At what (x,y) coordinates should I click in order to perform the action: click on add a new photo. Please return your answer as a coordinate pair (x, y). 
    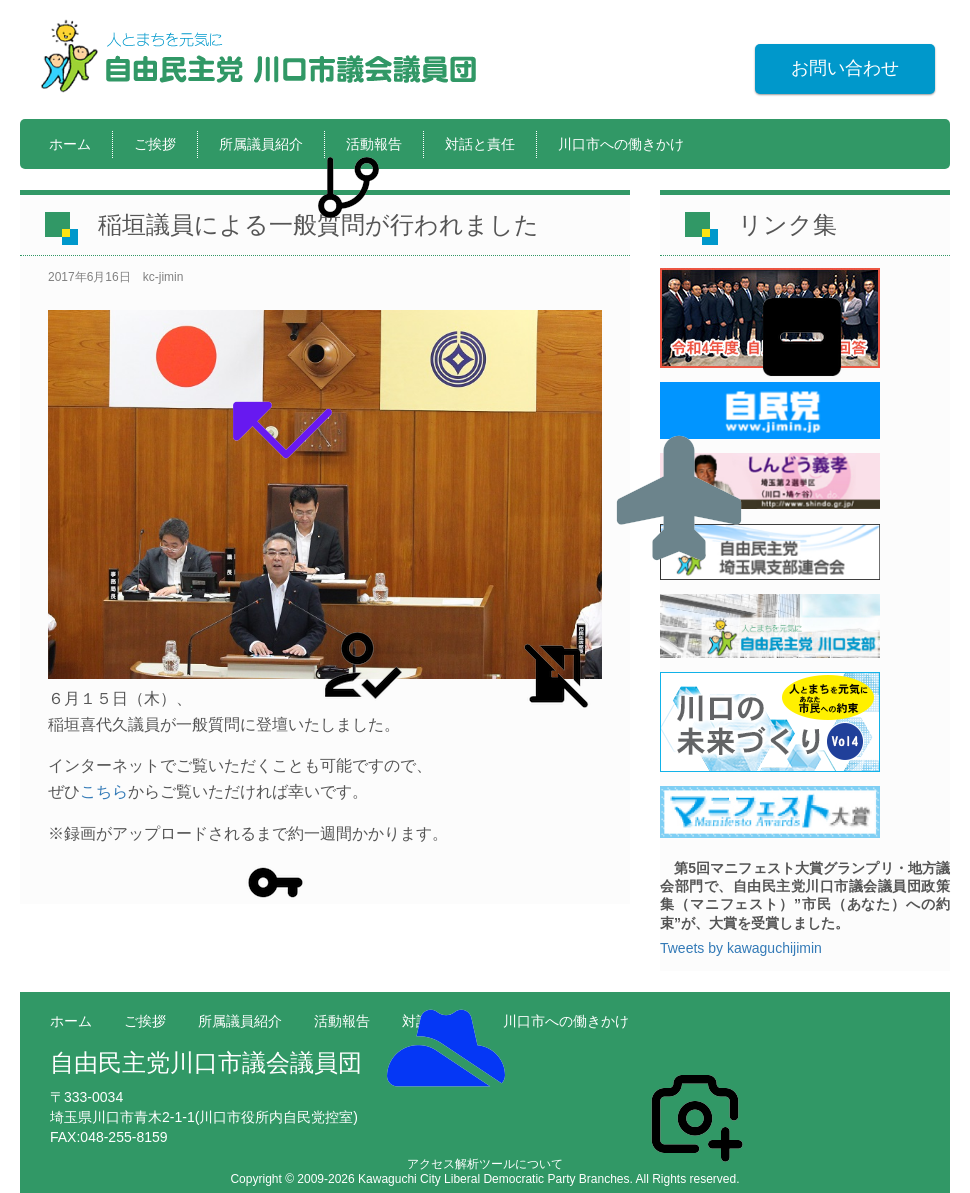
    Looking at the image, I should click on (695, 1114).